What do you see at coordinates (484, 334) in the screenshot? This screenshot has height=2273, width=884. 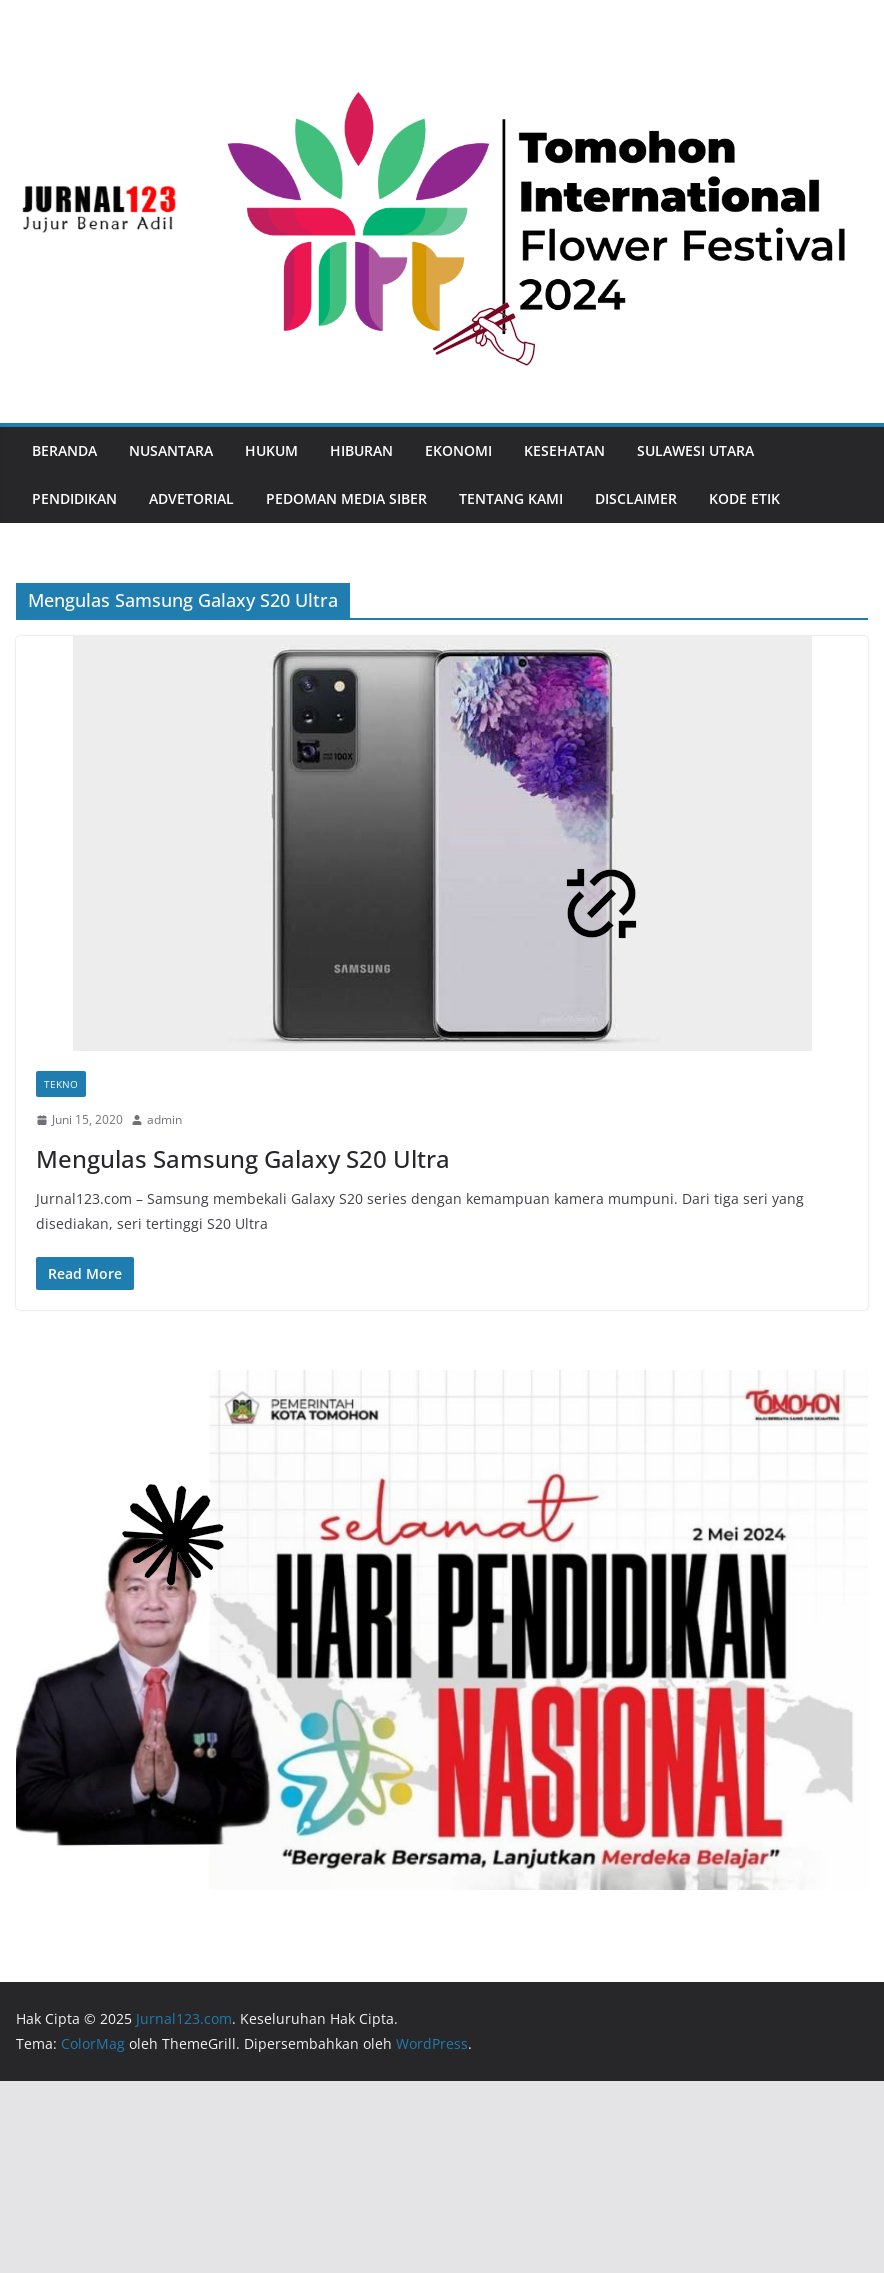 I see `open tabelog restaurant review app` at bounding box center [484, 334].